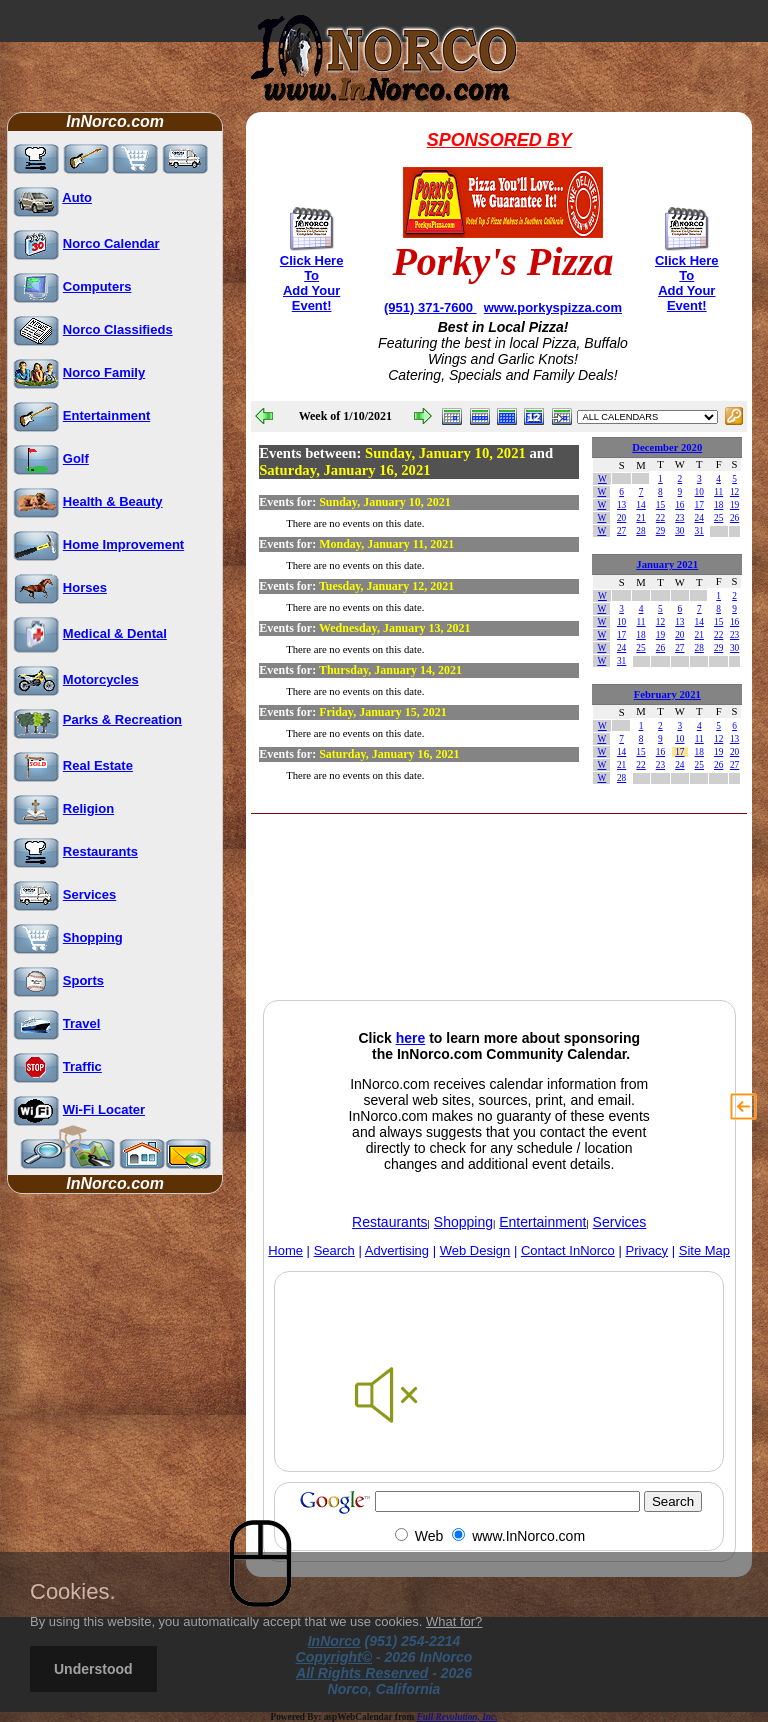 The height and width of the screenshot is (1722, 768). I want to click on mute audio or sound, so click(385, 1395).